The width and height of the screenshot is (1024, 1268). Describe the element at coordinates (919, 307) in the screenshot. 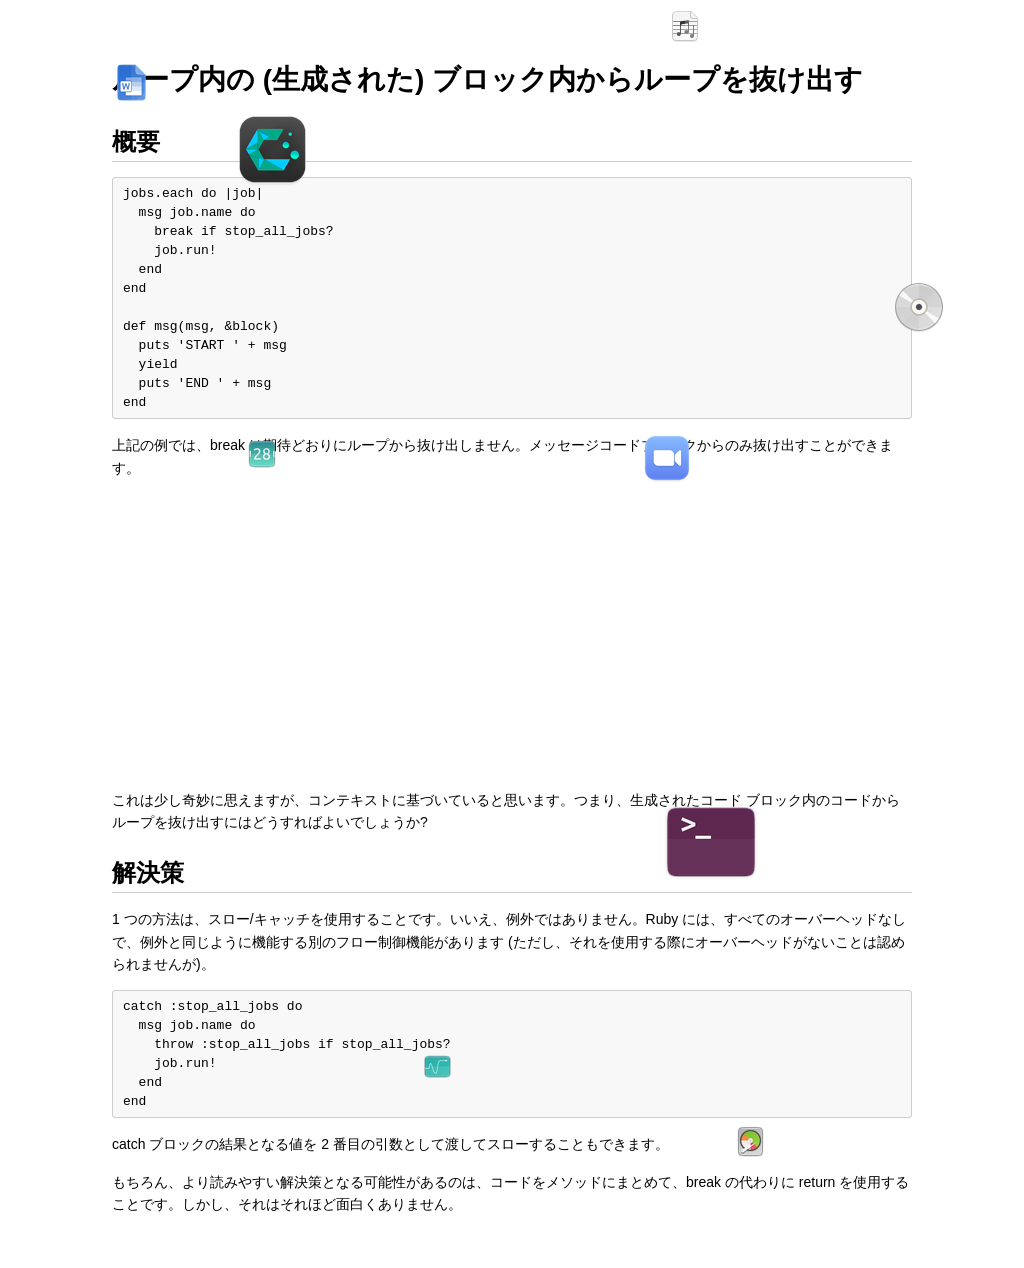

I see `indicates a DVD-RAM disc device` at that location.